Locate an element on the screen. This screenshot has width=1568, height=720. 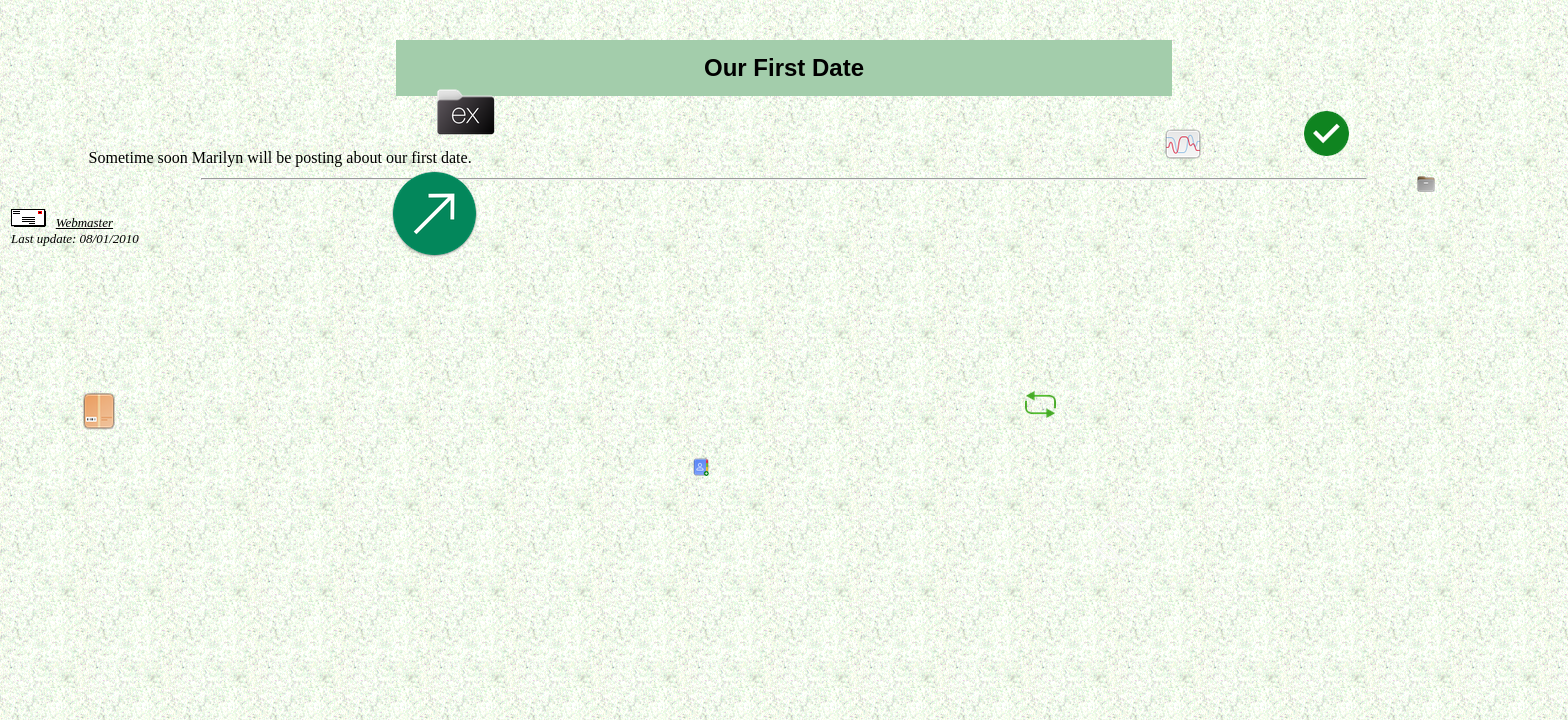
open file manager application is located at coordinates (1426, 184).